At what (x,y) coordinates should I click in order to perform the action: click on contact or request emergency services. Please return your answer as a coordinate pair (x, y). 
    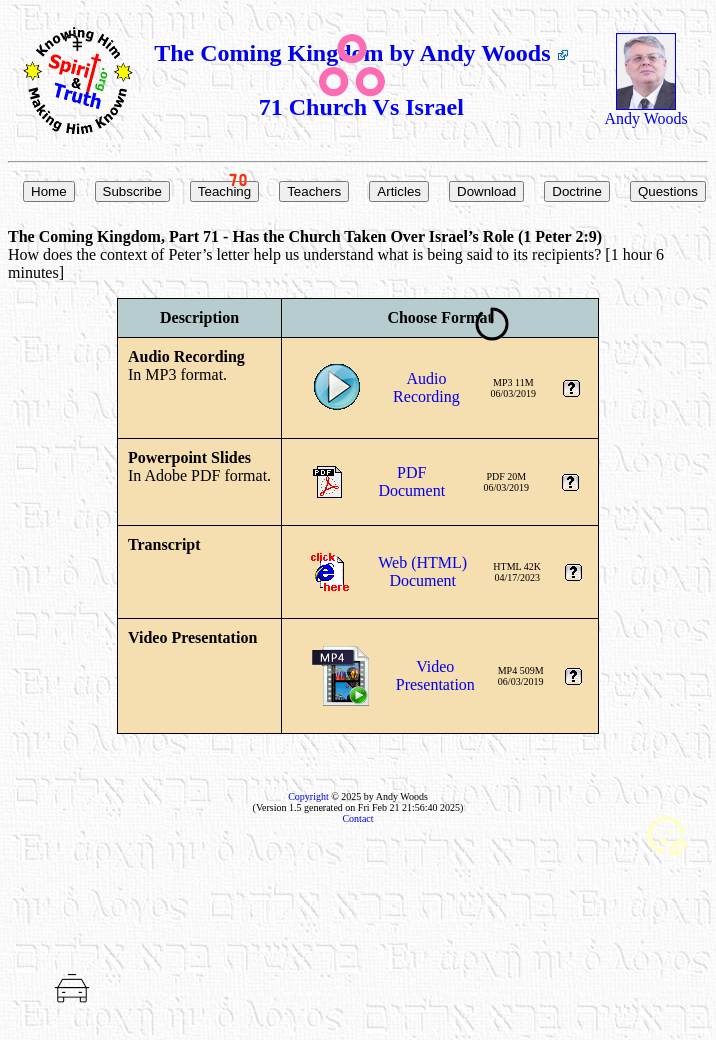
    Looking at the image, I should click on (72, 990).